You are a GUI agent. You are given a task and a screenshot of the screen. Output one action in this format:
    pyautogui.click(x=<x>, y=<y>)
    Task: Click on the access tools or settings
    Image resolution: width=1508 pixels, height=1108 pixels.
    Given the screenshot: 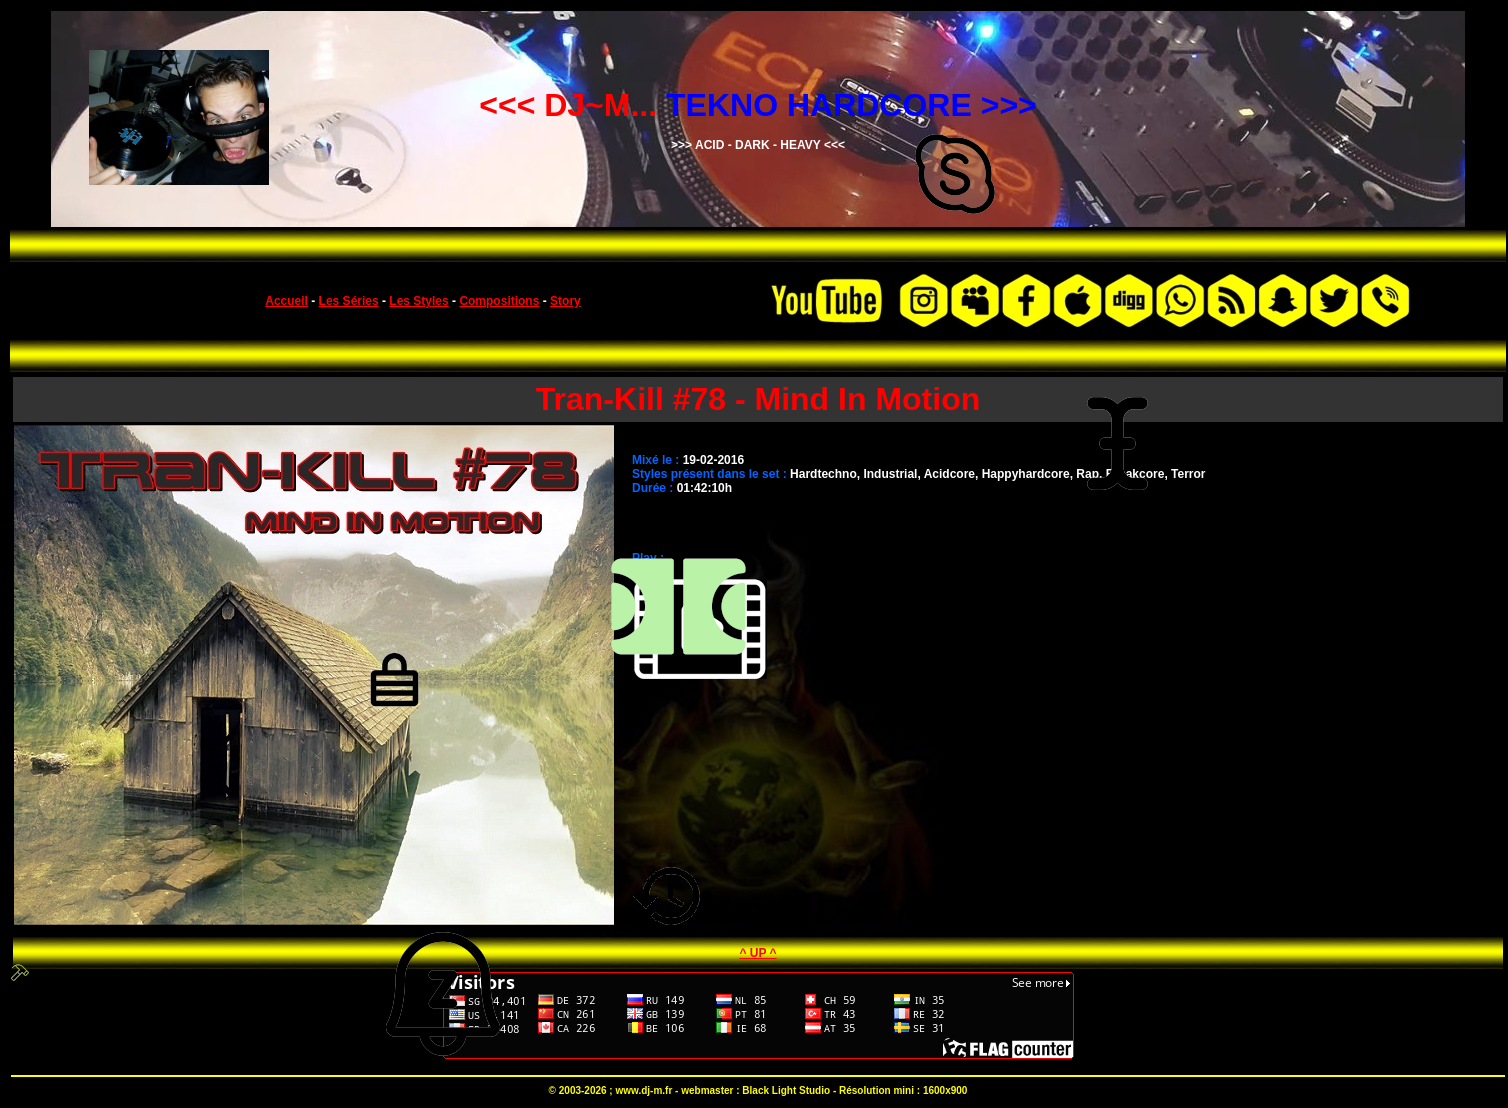 What is the action you would take?
    pyautogui.click(x=19, y=973)
    